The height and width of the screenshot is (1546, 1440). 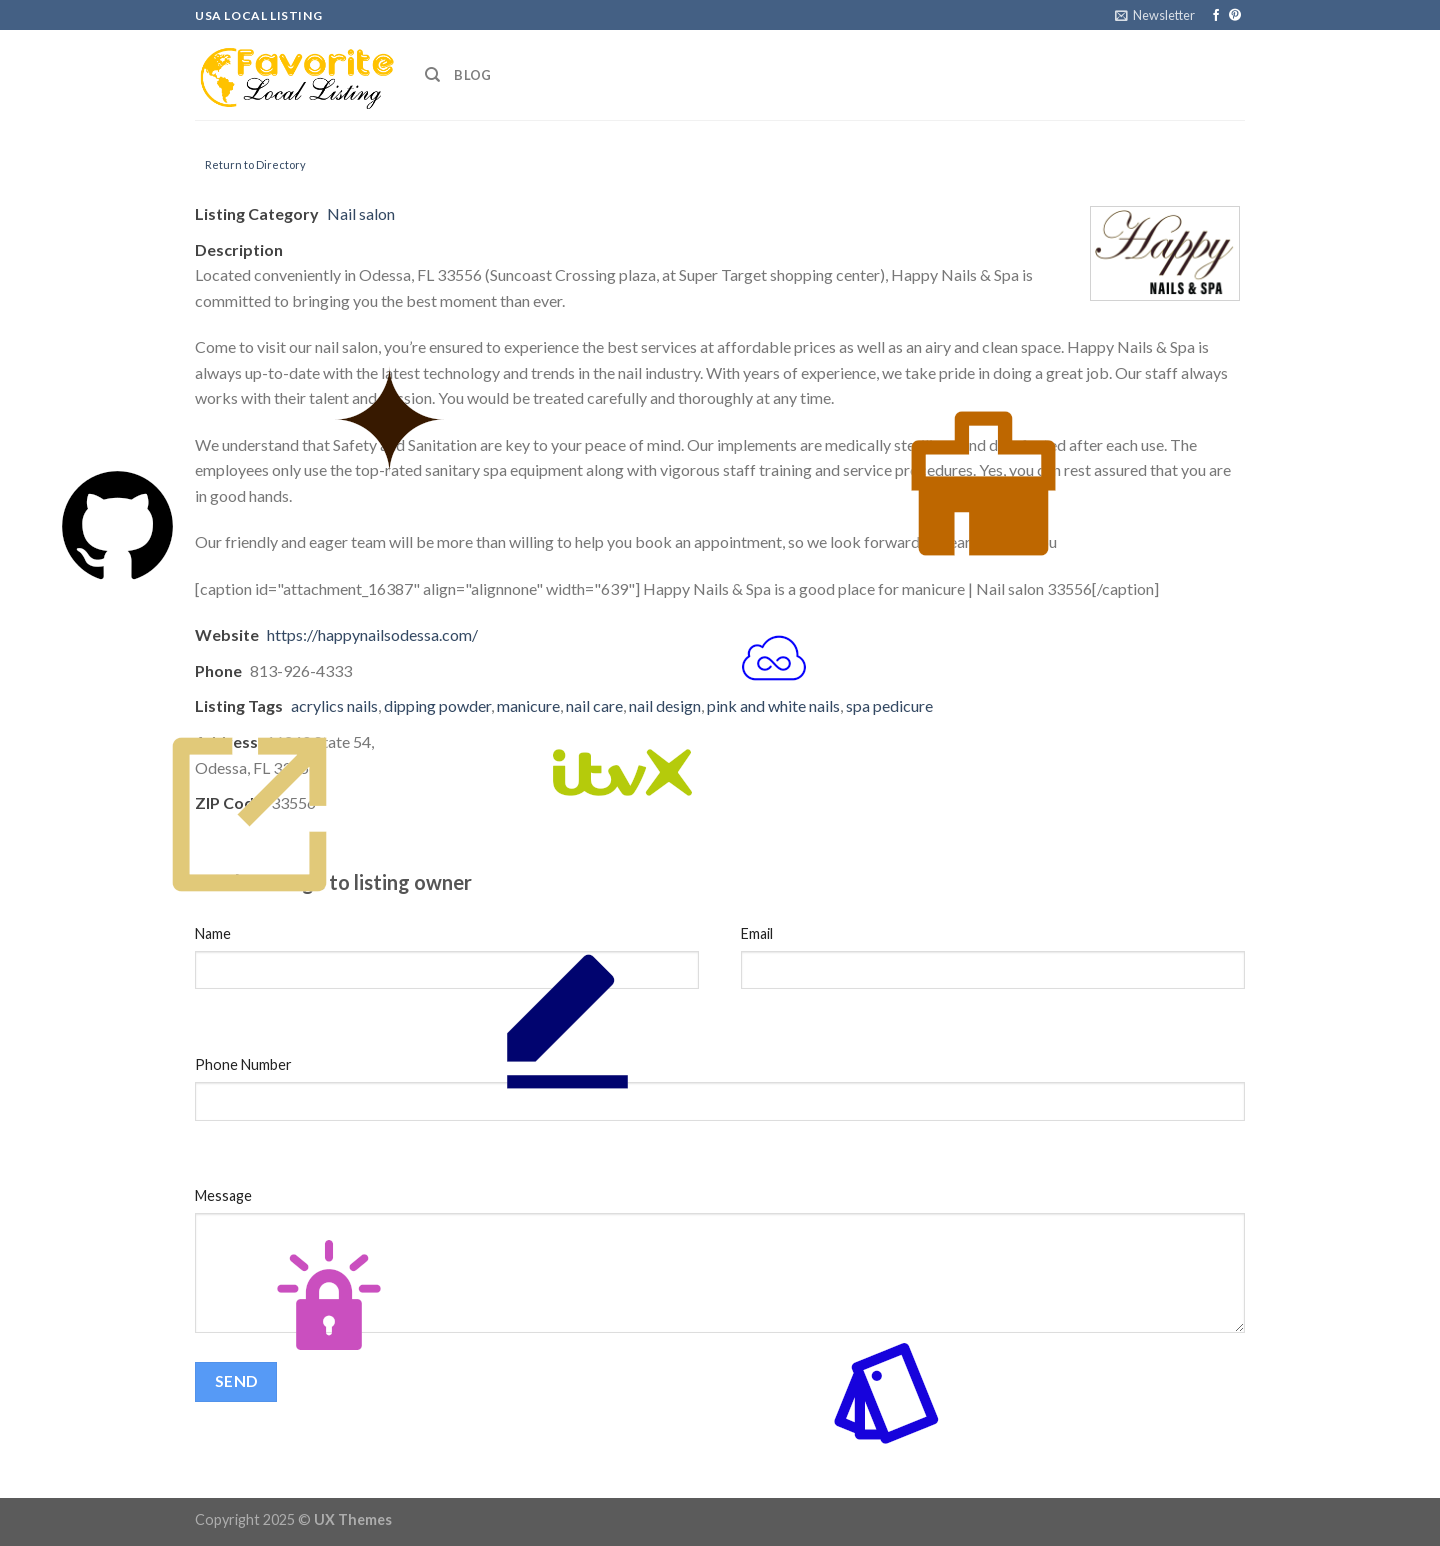 I want to click on open JSFiddle code playground, so click(x=774, y=658).